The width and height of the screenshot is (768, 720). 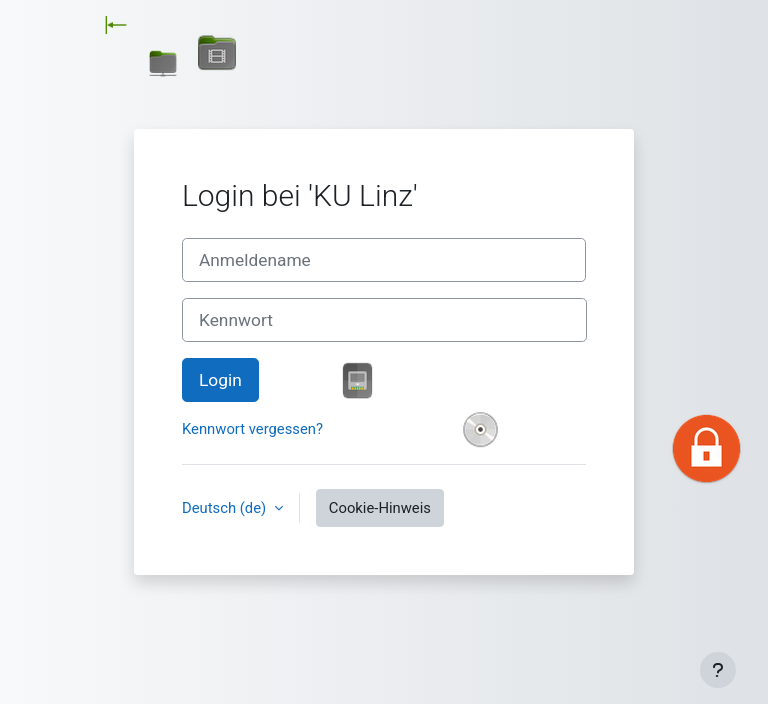 I want to click on access DVD drive or optical media, so click(x=480, y=429).